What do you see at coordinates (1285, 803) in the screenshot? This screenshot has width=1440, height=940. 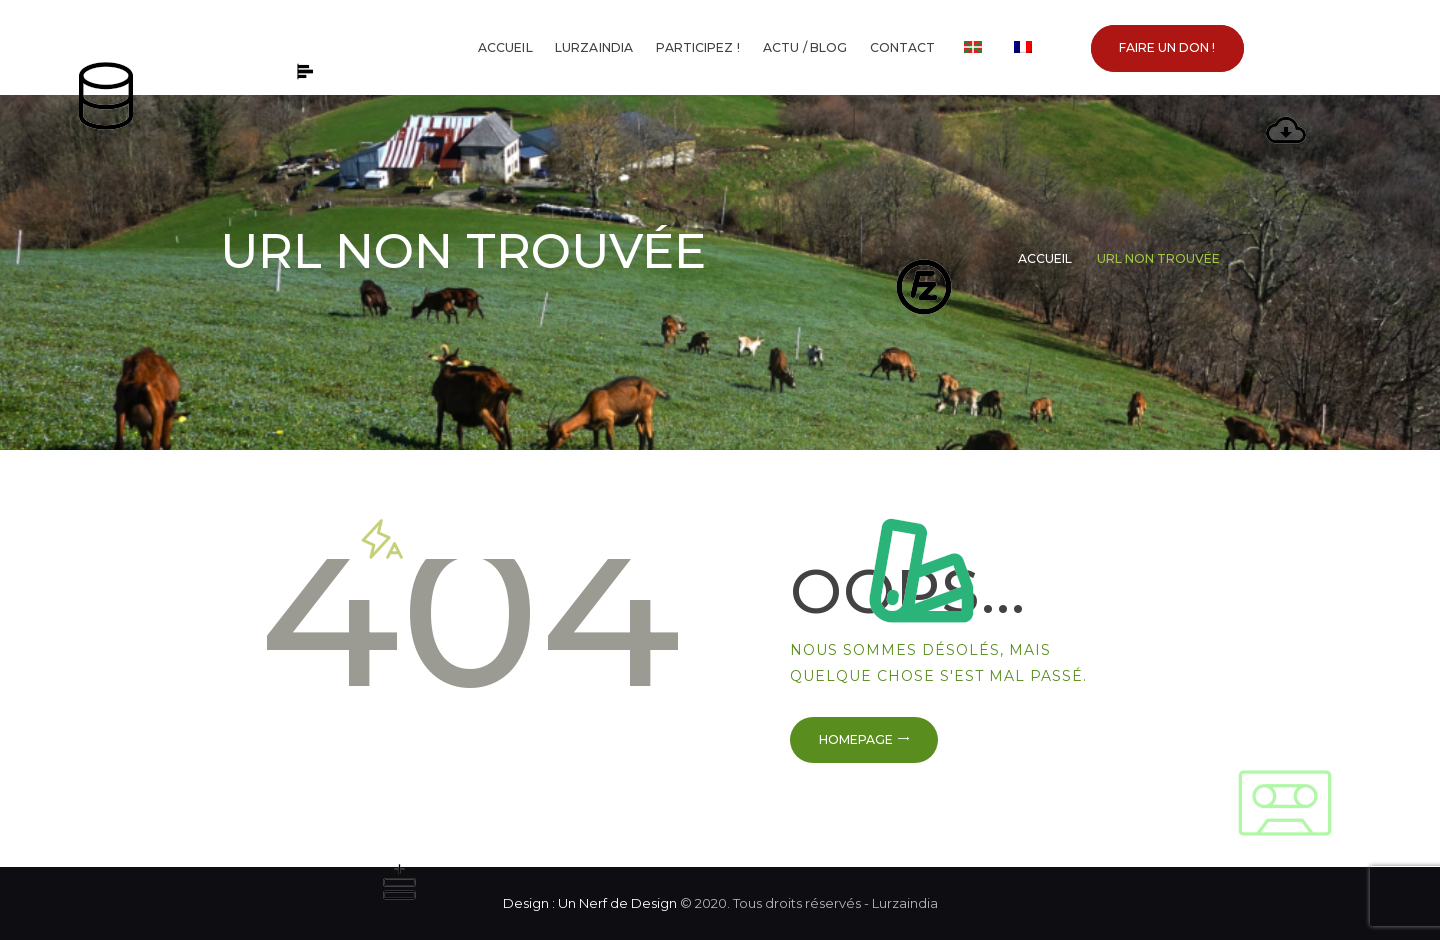 I see `access audio recordings or voice memos` at bounding box center [1285, 803].